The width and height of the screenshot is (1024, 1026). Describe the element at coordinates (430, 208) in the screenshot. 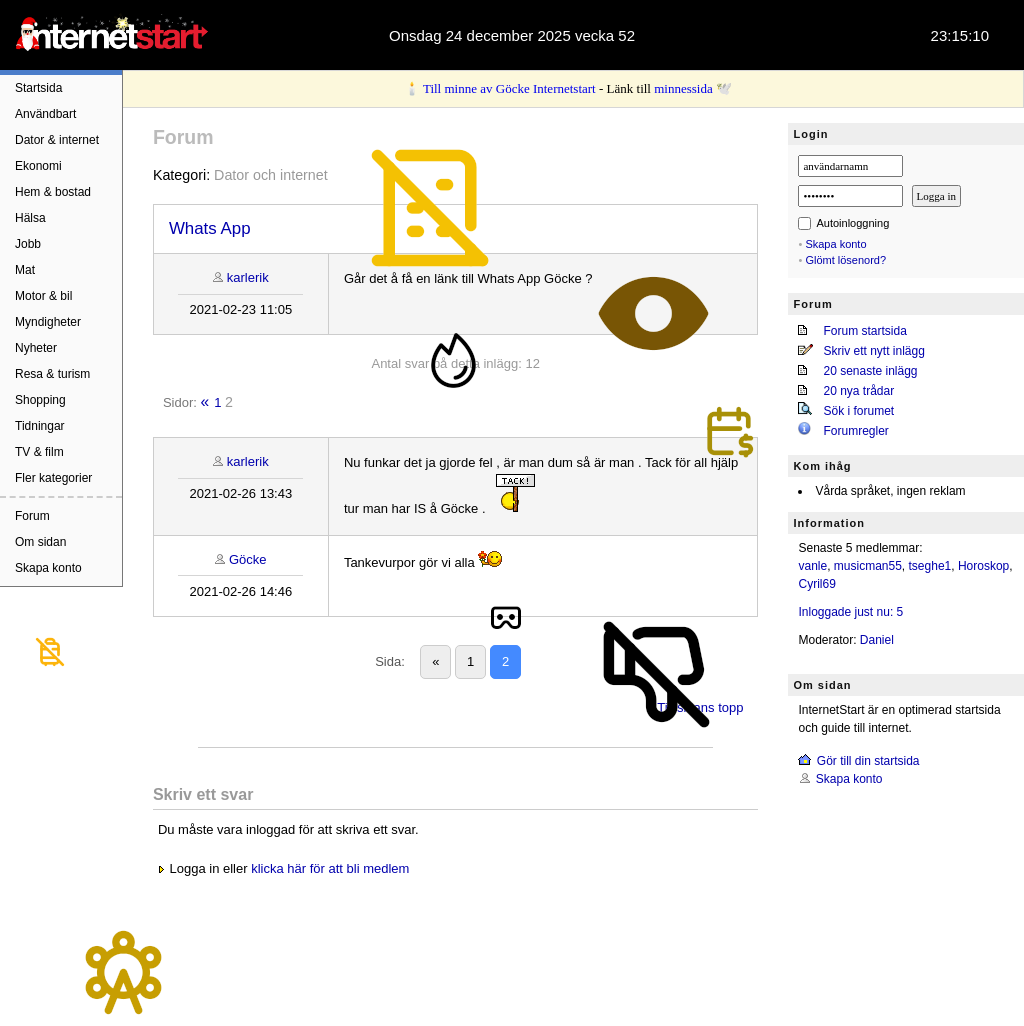

I see `building or location unavailable` at that location.